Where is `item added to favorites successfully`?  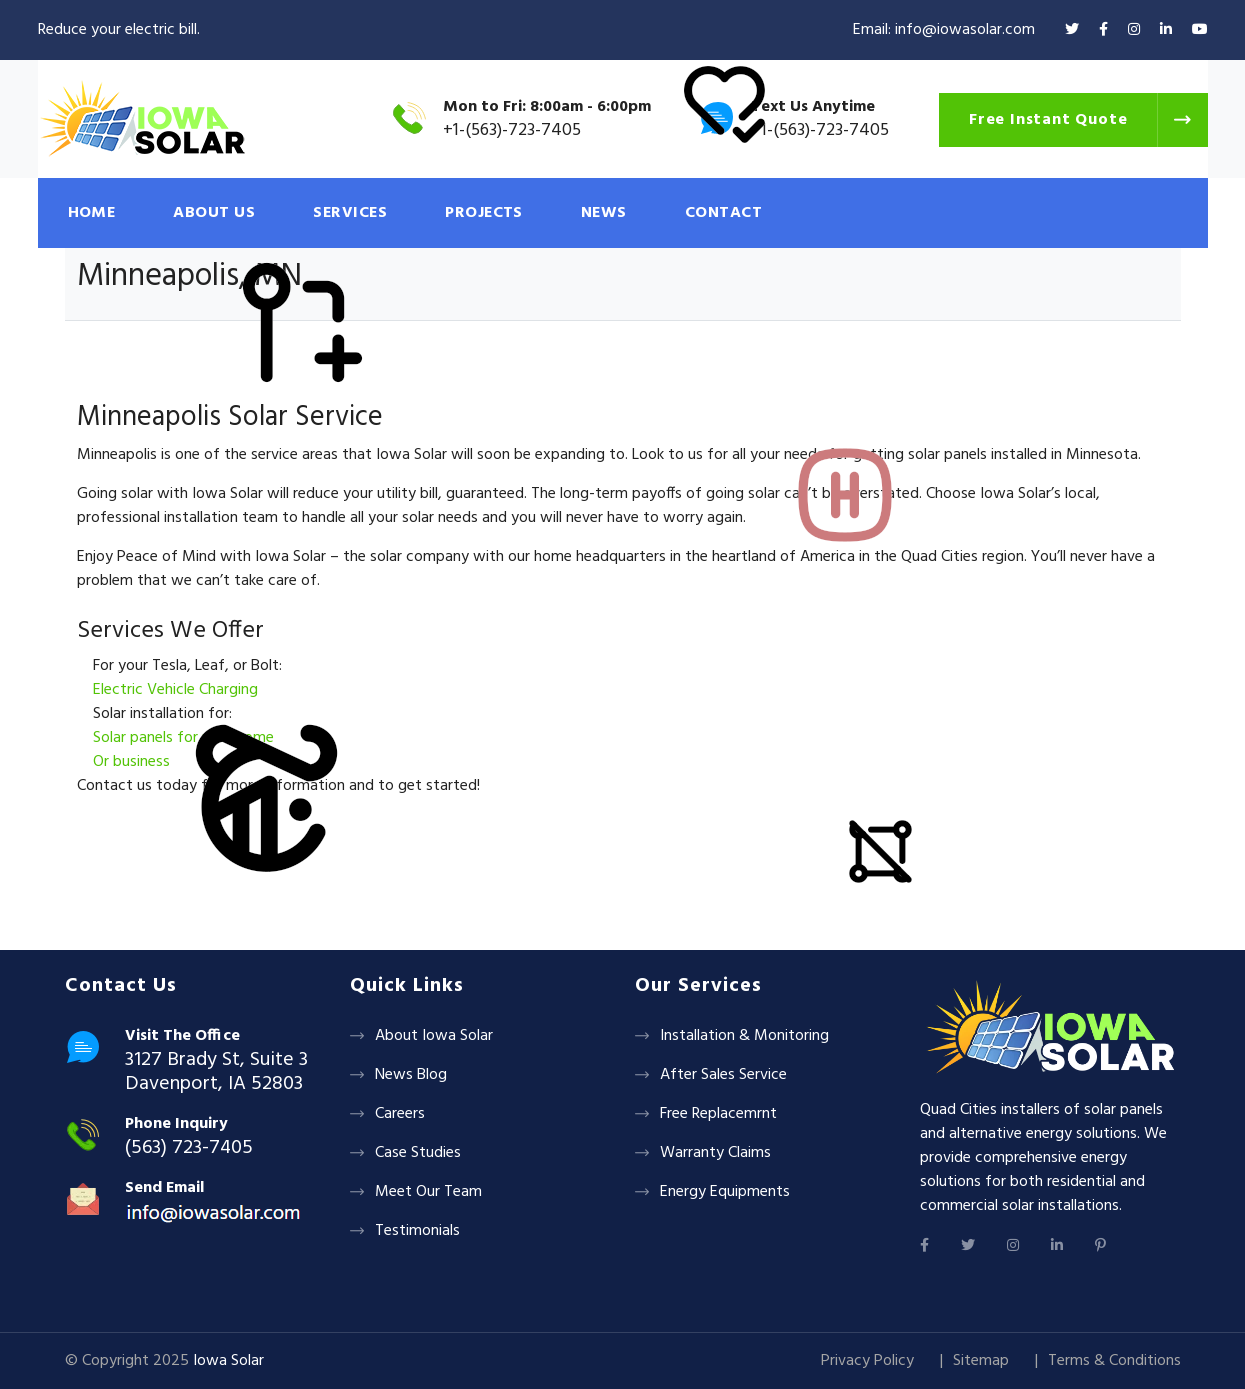 item added to favorites successfully is located at coordinates (724, 102).